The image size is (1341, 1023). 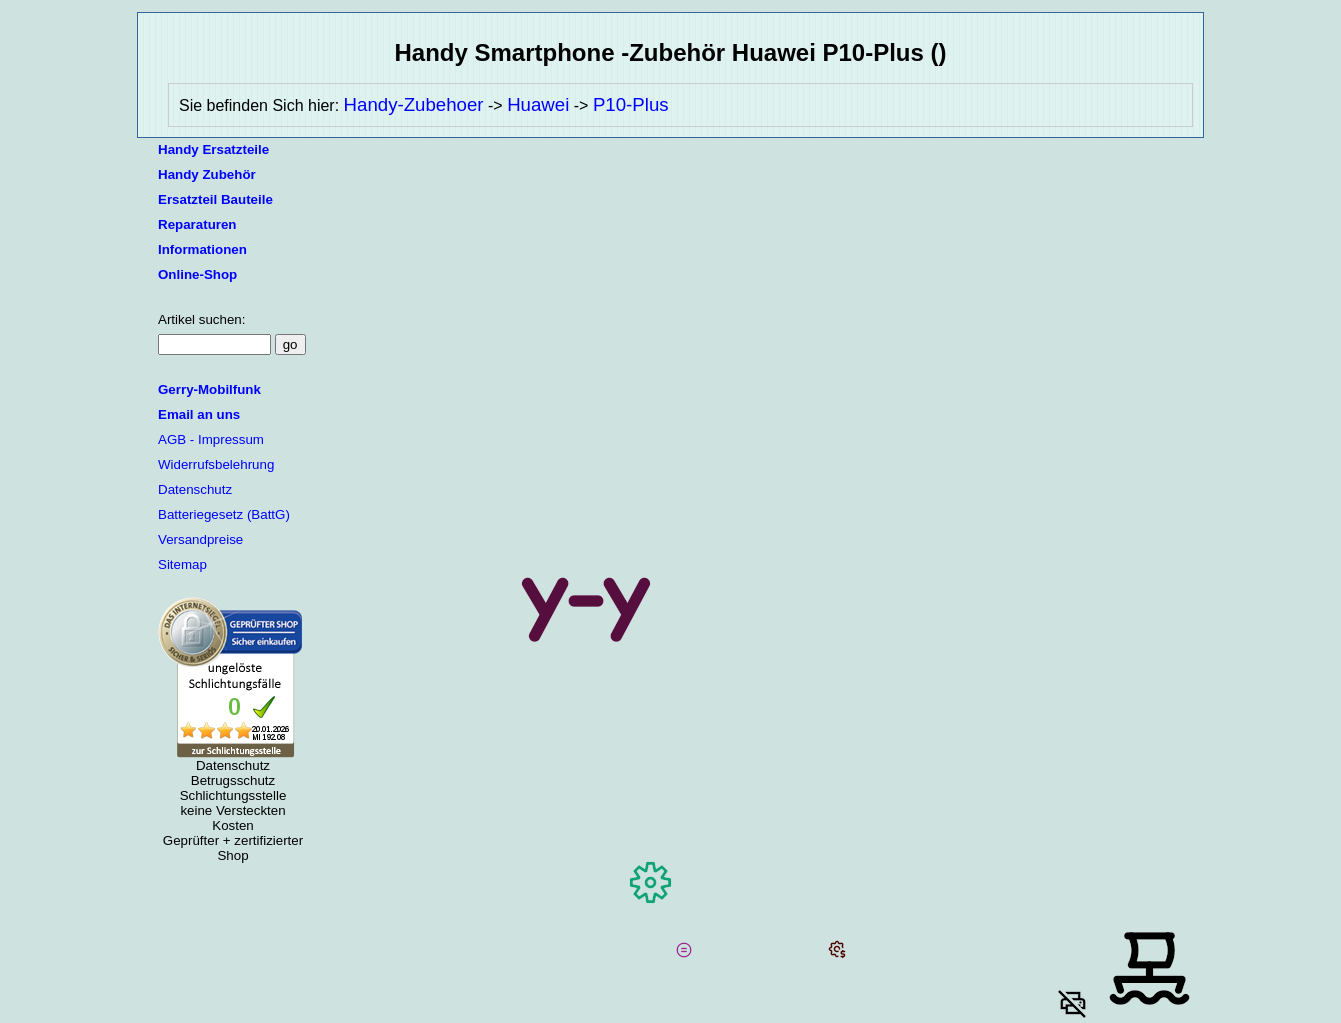 What do you see at coordinates (1149, 968) in the screenshot?
I see `access sailing or boating features` at bounding box center [1149, 968].